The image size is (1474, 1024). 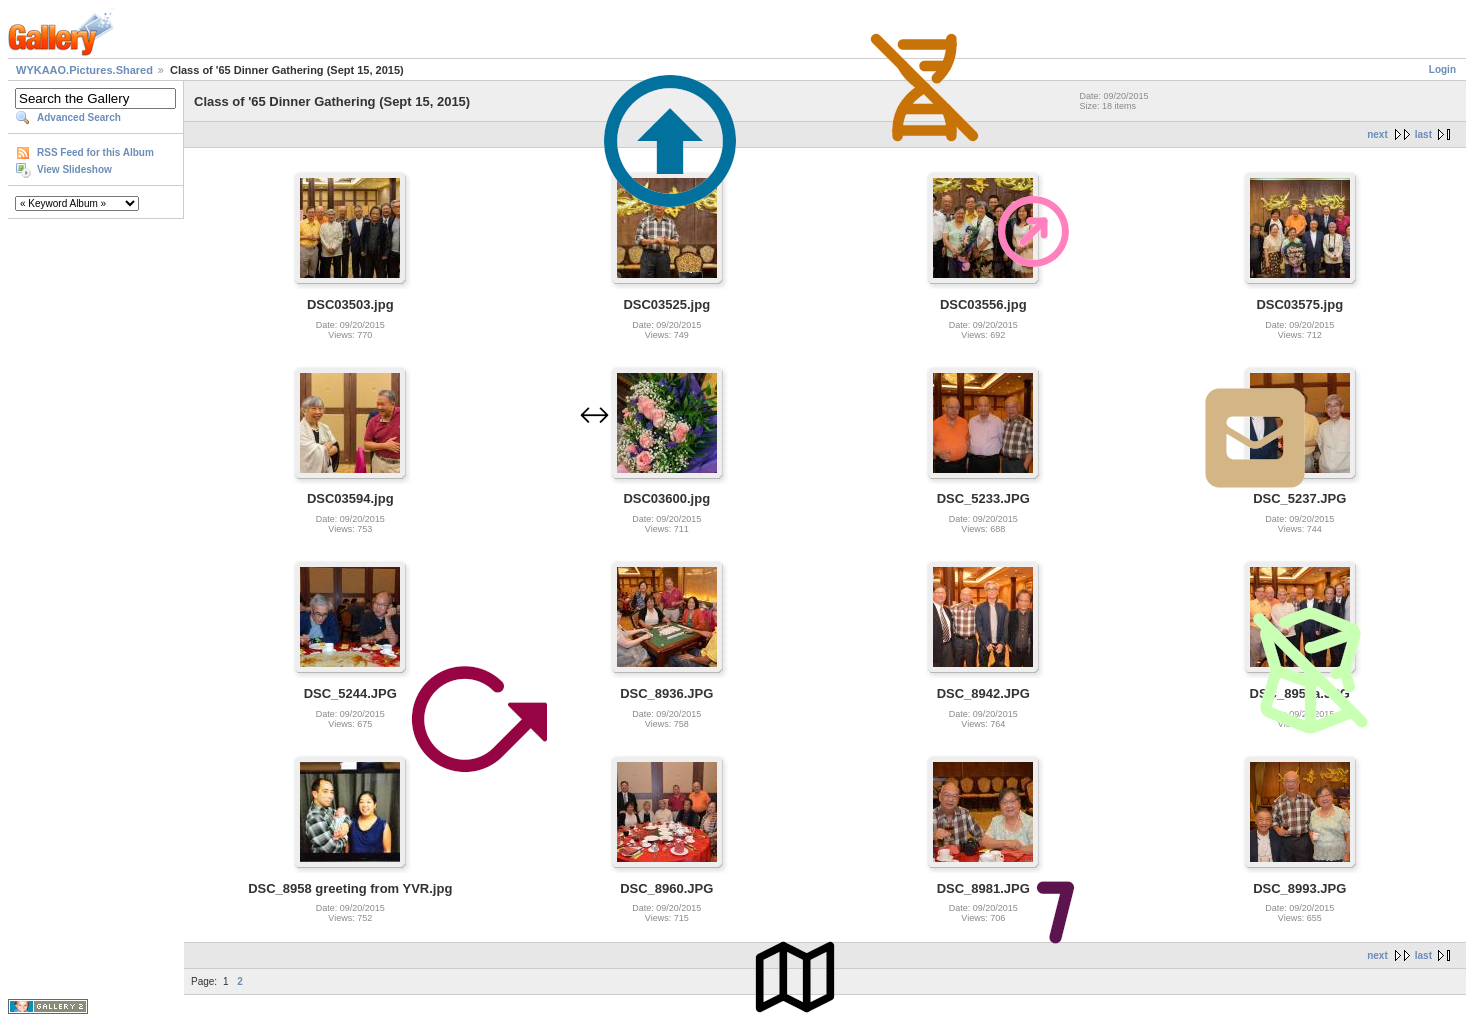 I want to click on scroll to top of page, so click(x=670, y=141).